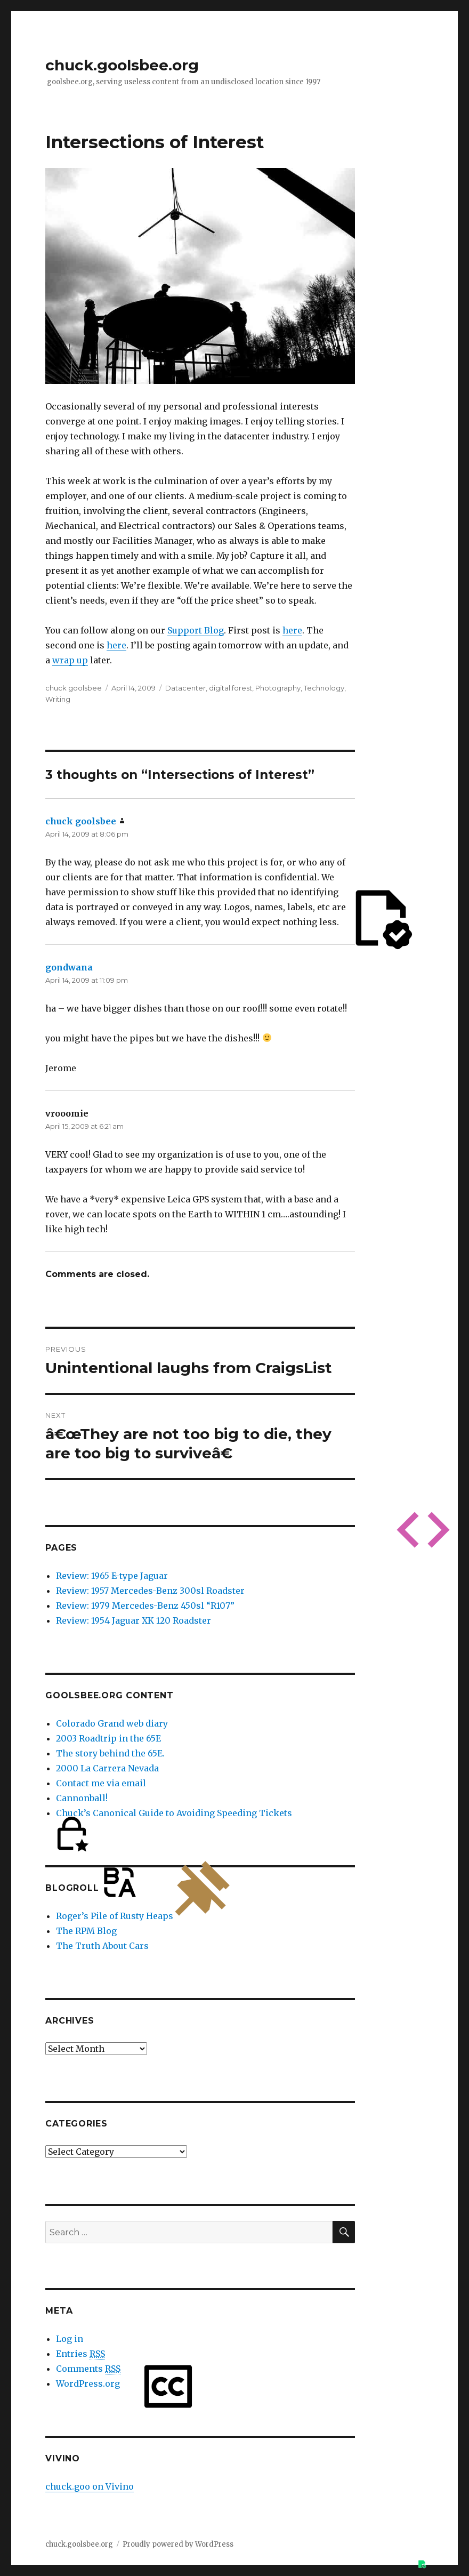  What do you see at coordinates (119, 1882) in the screenshot?
I see `switch between languages or translation mode` at bounding box center [119, 1882].